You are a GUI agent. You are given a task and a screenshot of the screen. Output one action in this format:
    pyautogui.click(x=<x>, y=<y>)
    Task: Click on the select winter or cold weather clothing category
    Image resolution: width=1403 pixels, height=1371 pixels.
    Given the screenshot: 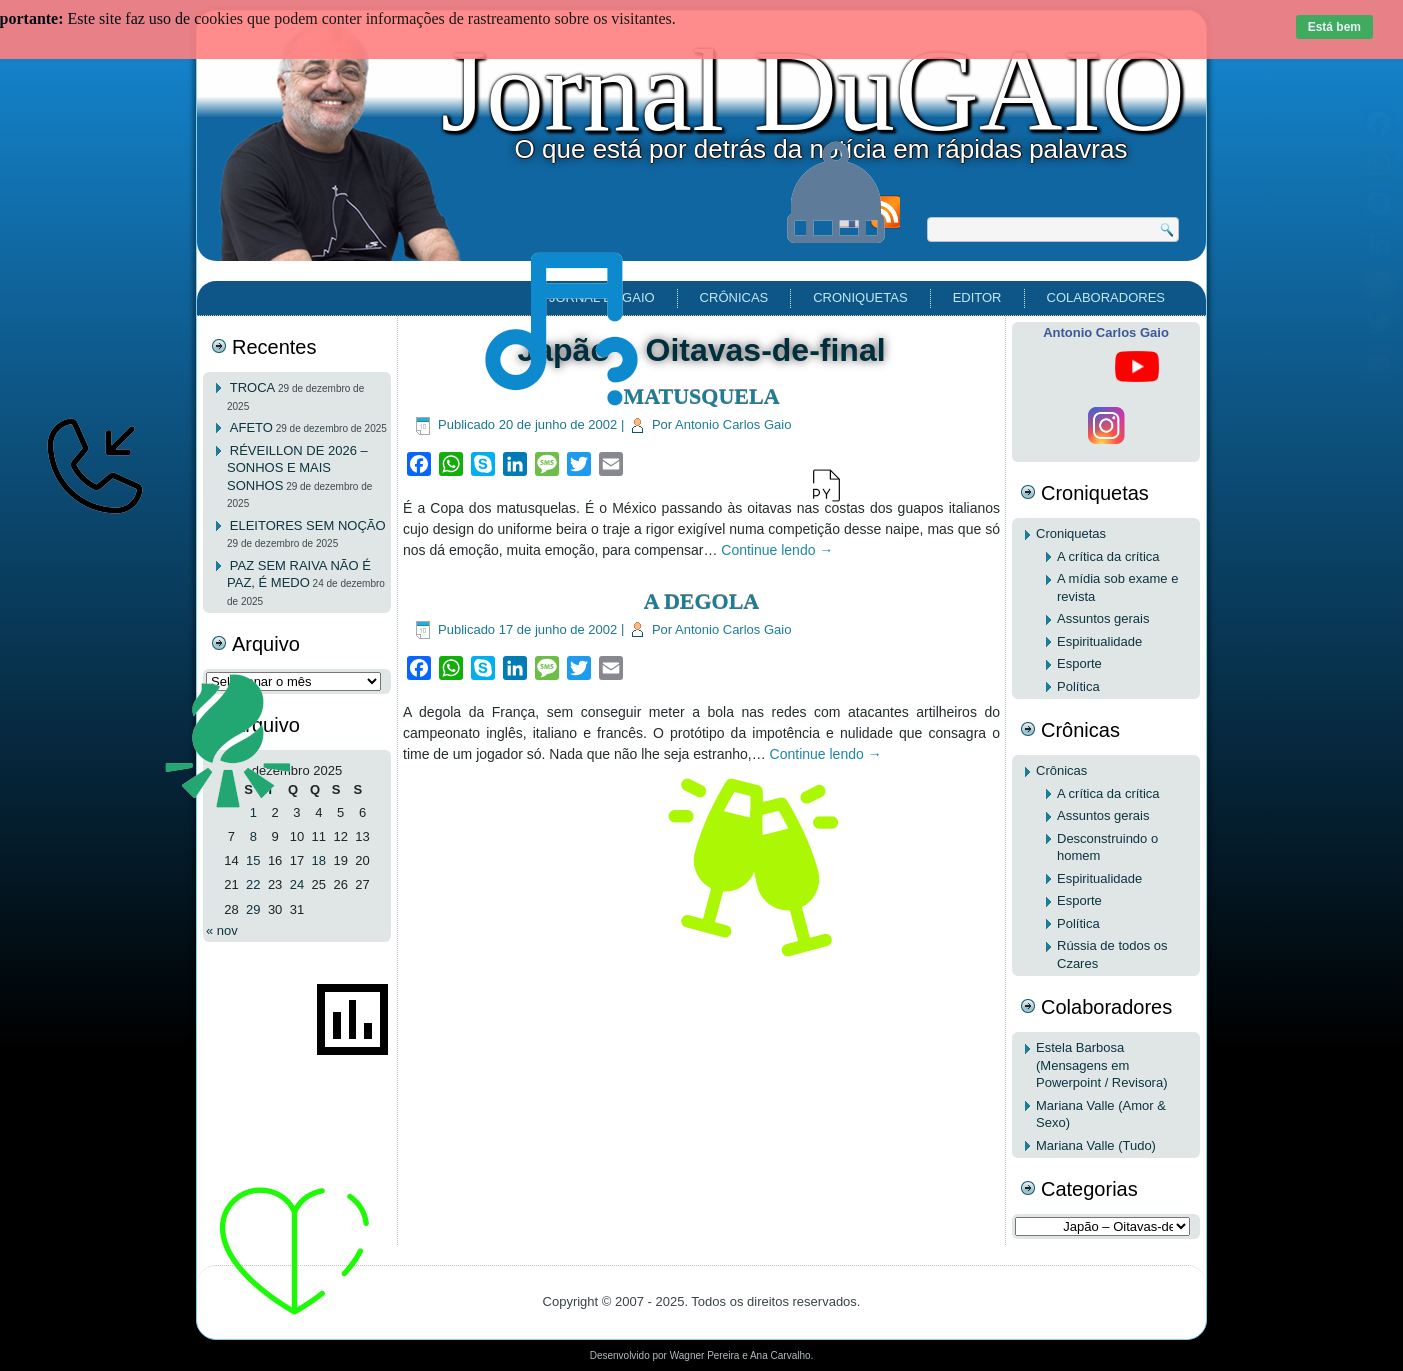 What is the action you would take?
    pyautogui.click(x=836, y=198)
    